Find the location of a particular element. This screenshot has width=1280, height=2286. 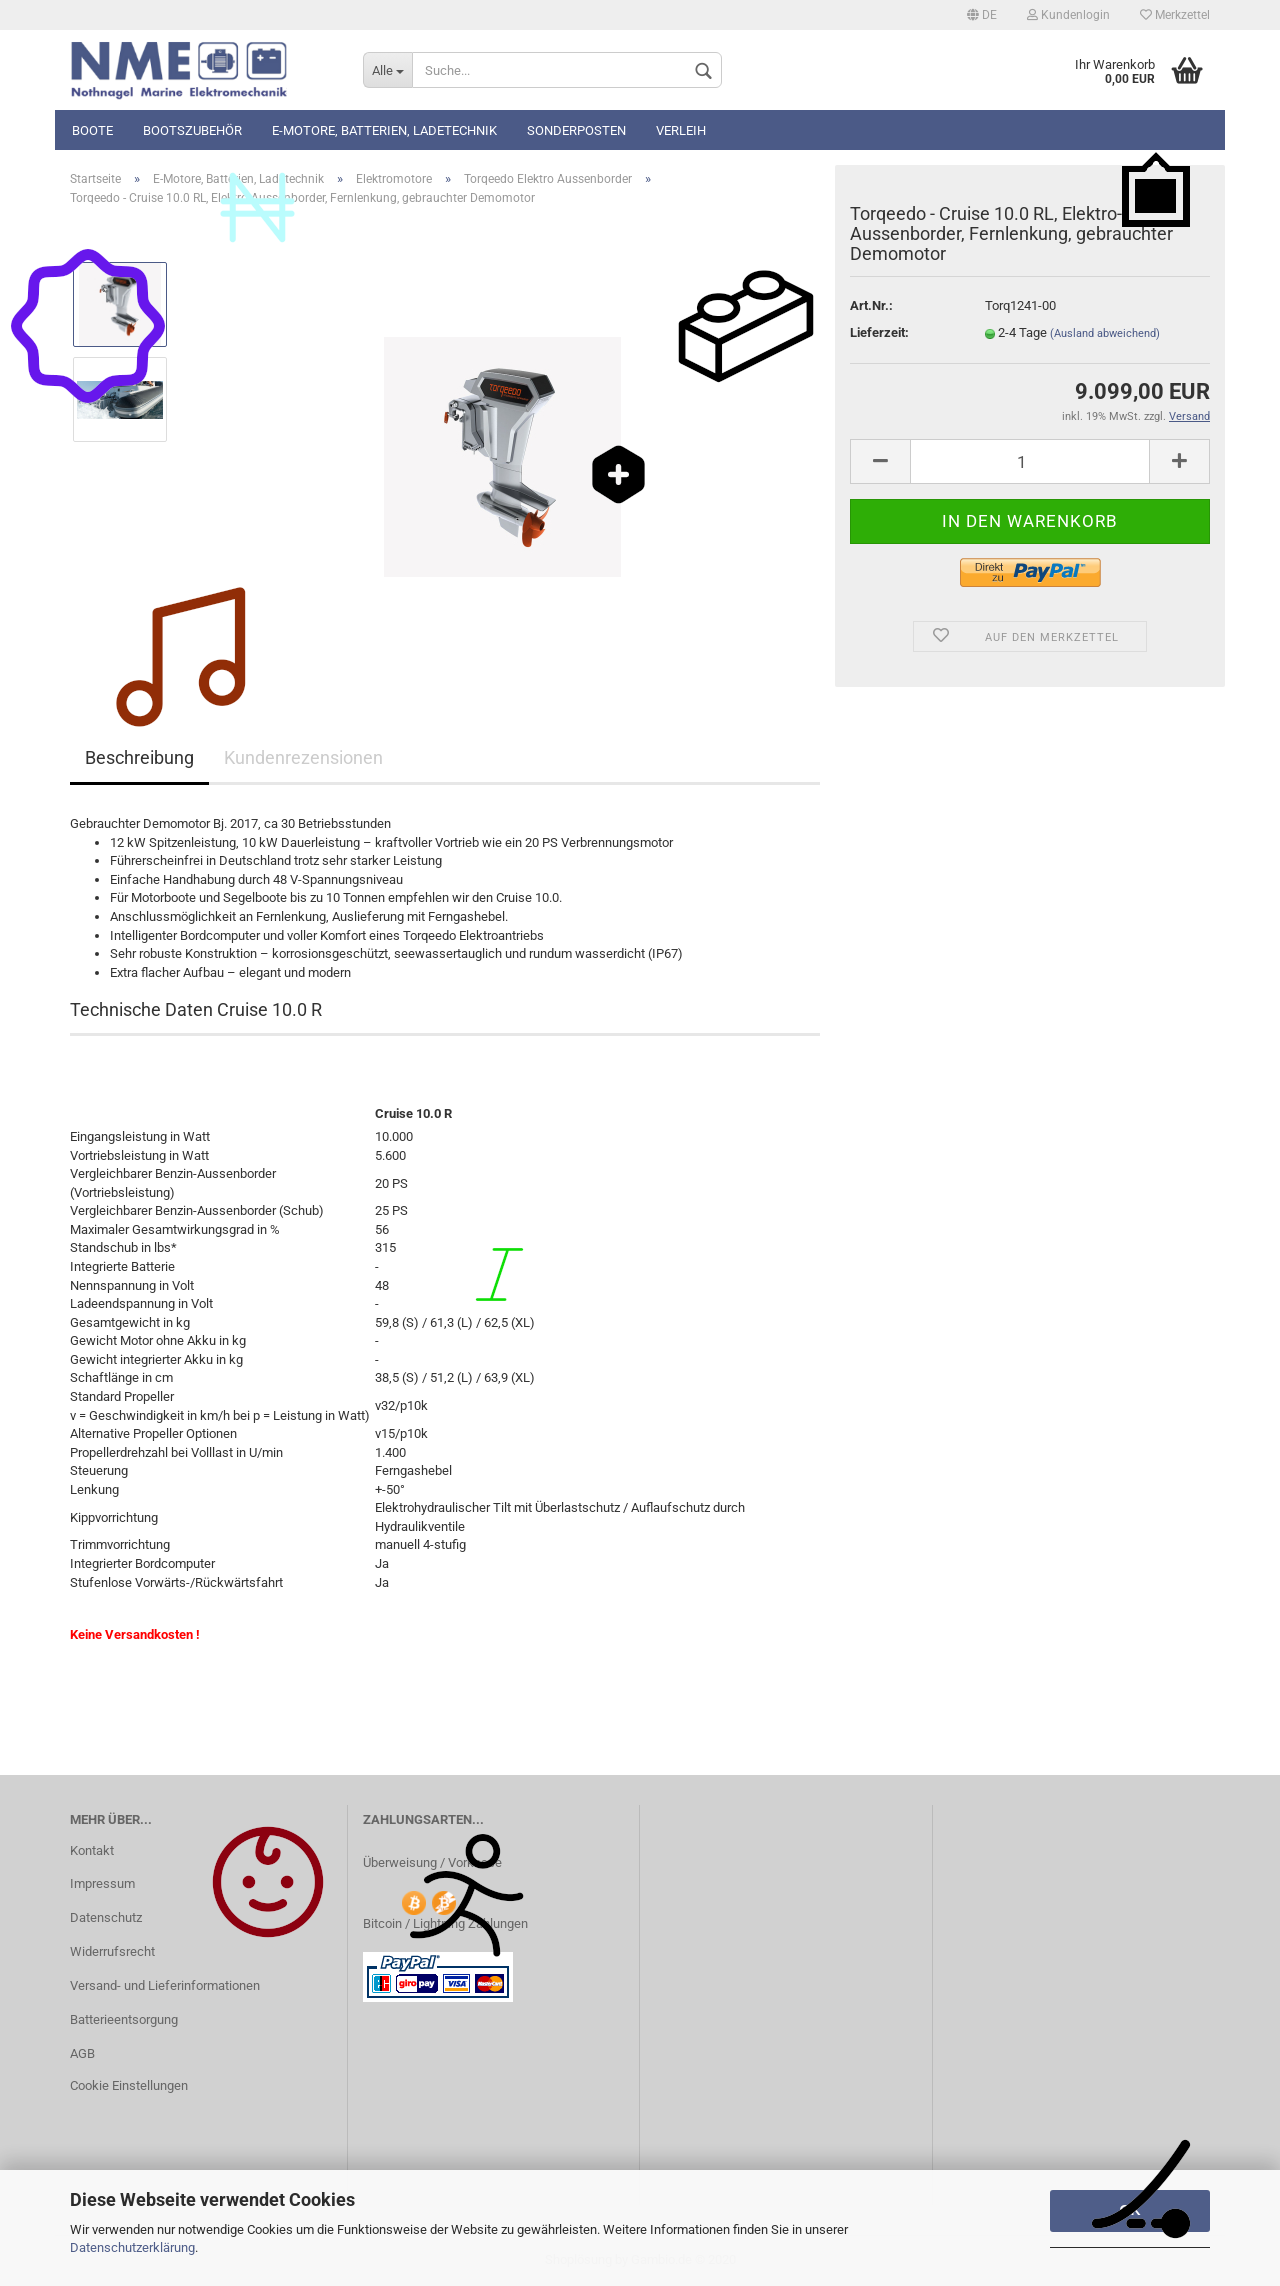

view photo frame options is located at coordinates (1156, 193).